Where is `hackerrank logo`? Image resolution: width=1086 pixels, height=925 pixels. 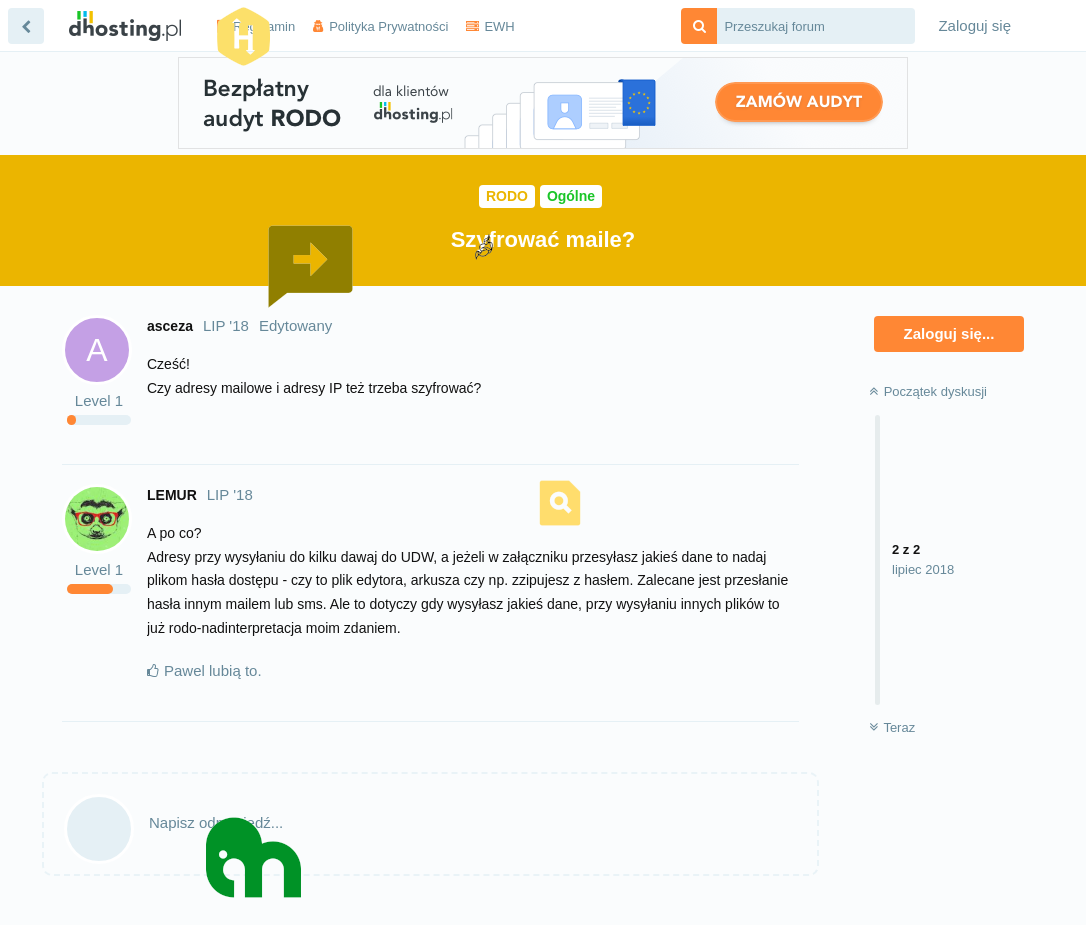 hackerrank logo is located at coordinates (243, 36).